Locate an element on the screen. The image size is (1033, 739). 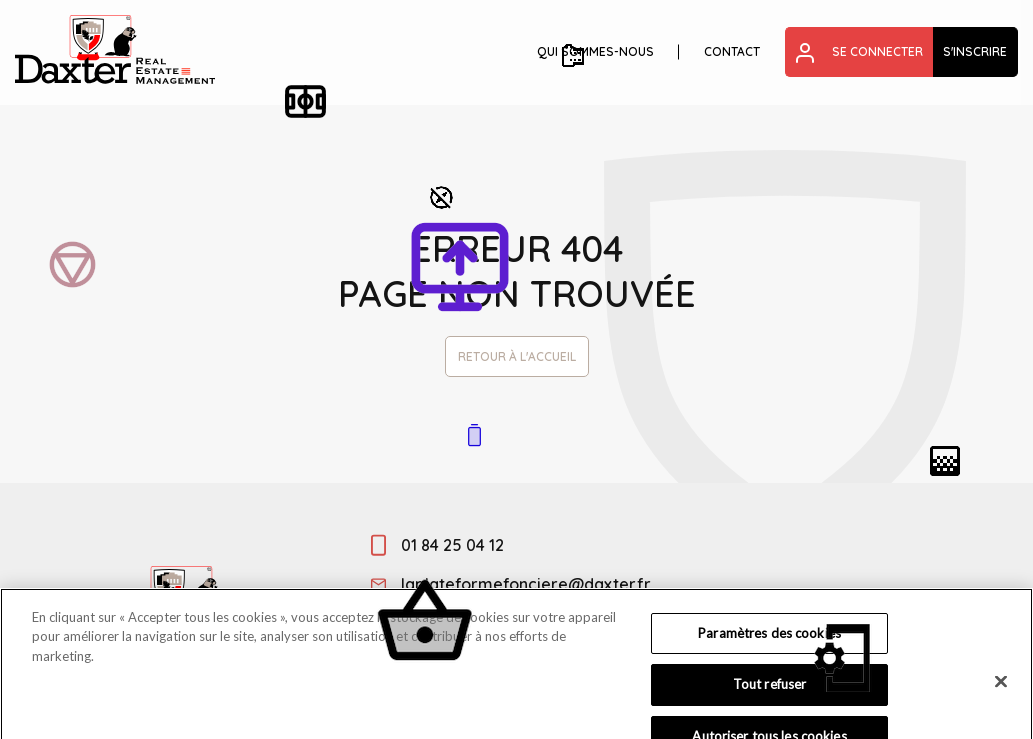
view soccer field or pitch layout is located at coordinates (305, 101).